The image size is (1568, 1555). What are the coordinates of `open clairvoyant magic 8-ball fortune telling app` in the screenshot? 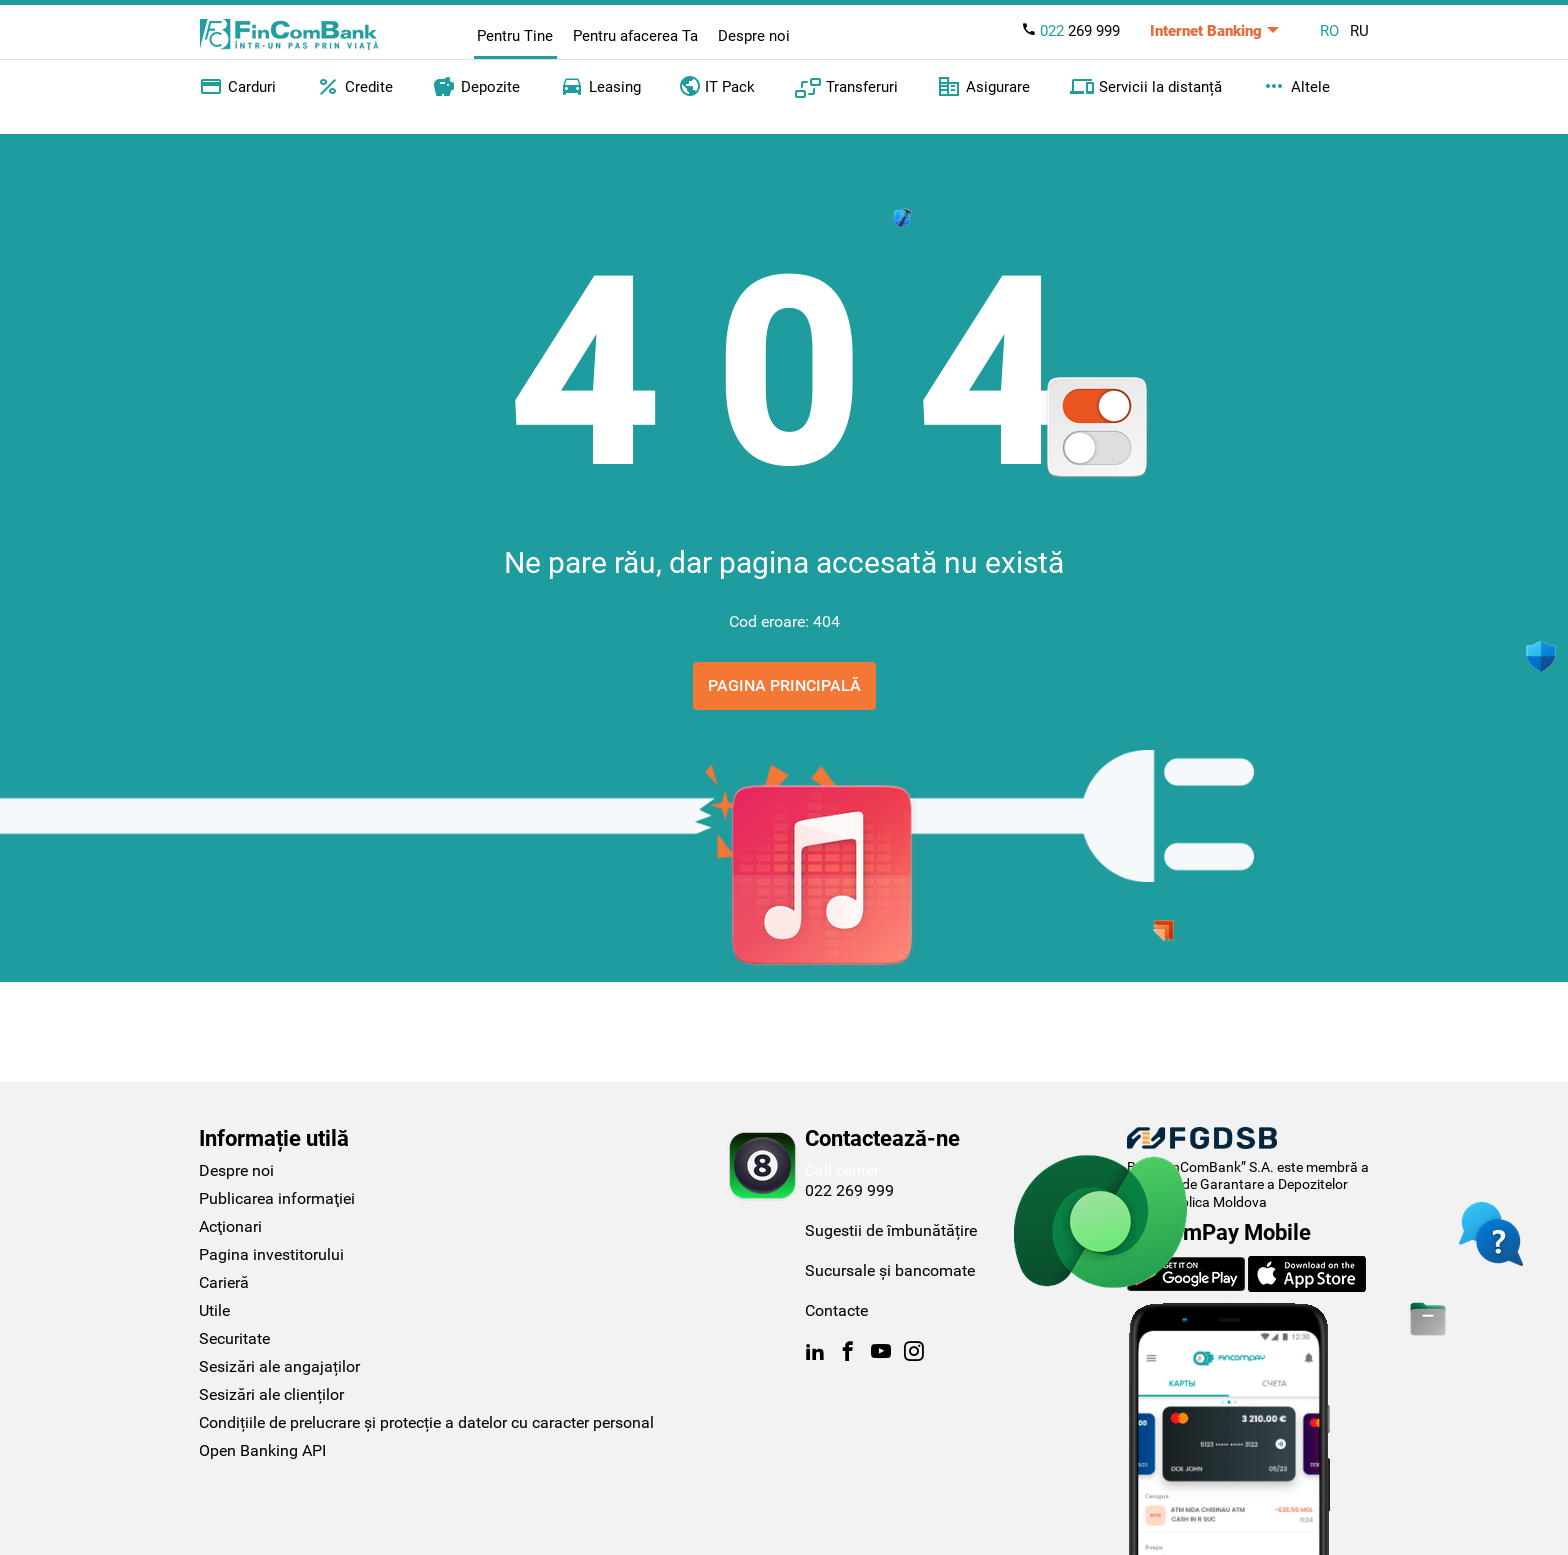 It's located at (762, 1165).